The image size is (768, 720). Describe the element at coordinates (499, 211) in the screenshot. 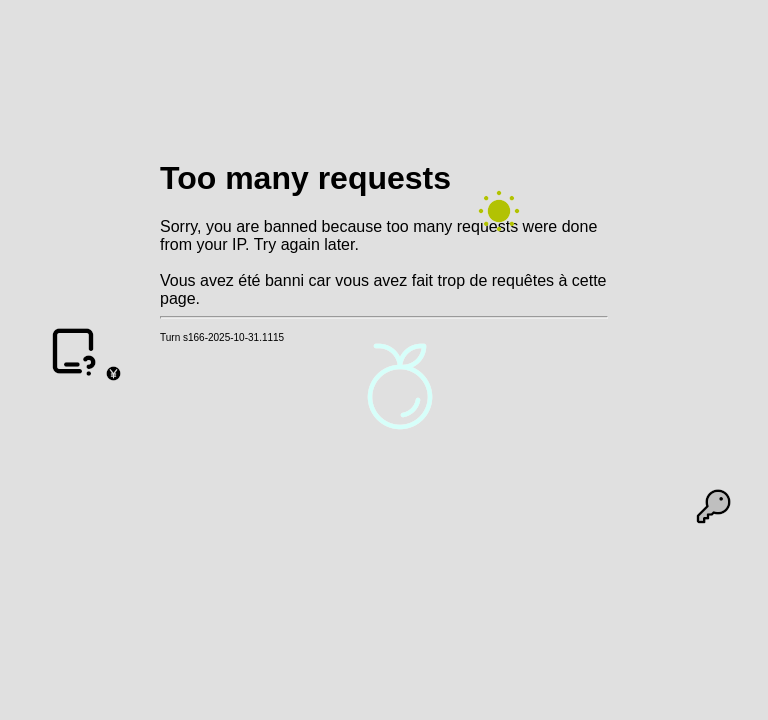

I see `adjust screen brightness to low` at that location.